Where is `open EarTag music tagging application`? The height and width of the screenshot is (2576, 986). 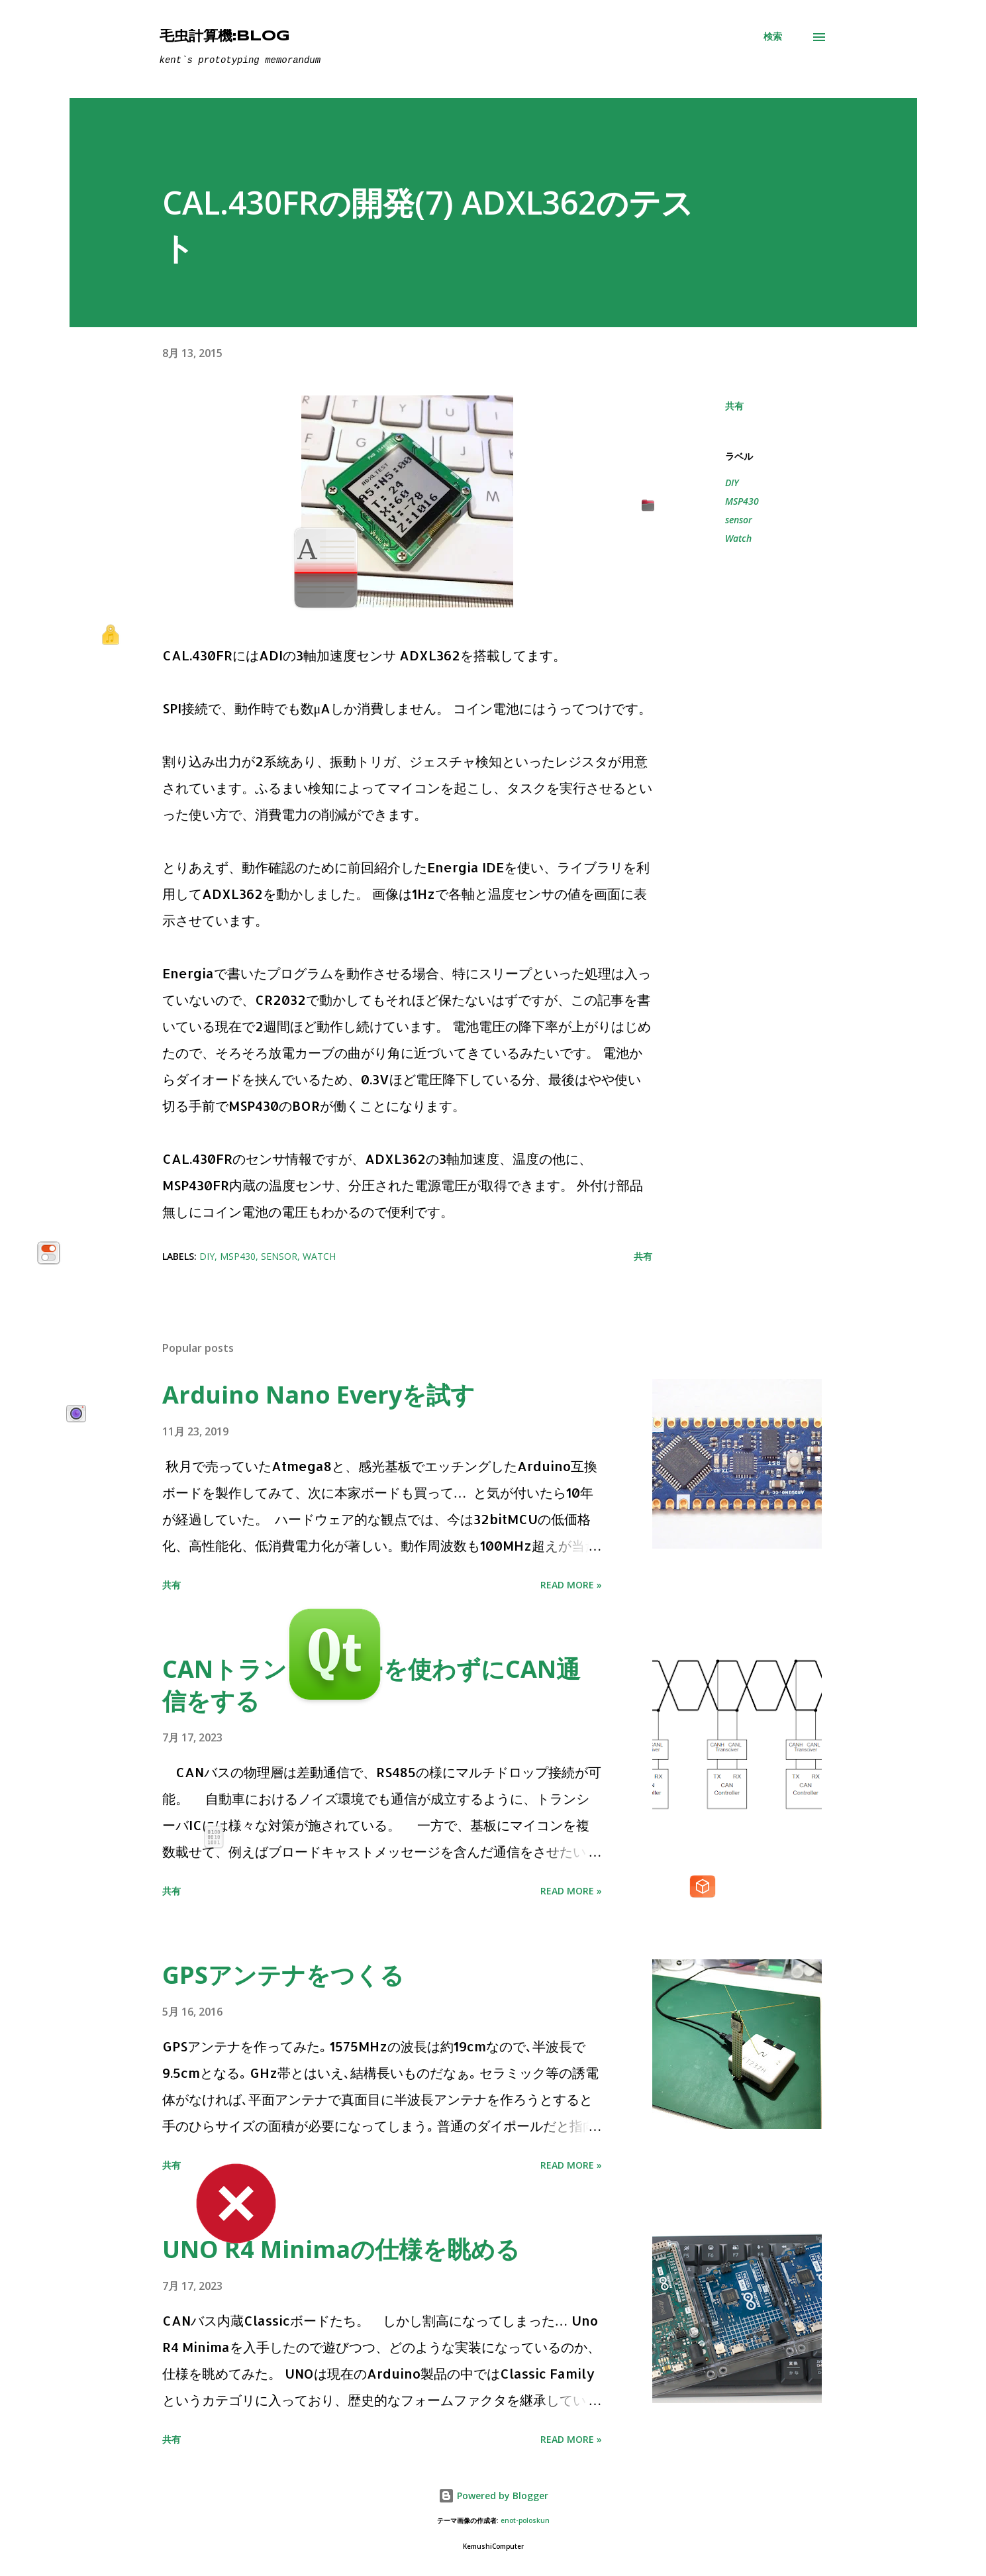 open EarTag music tagging application is located at coordinates (111, 635).